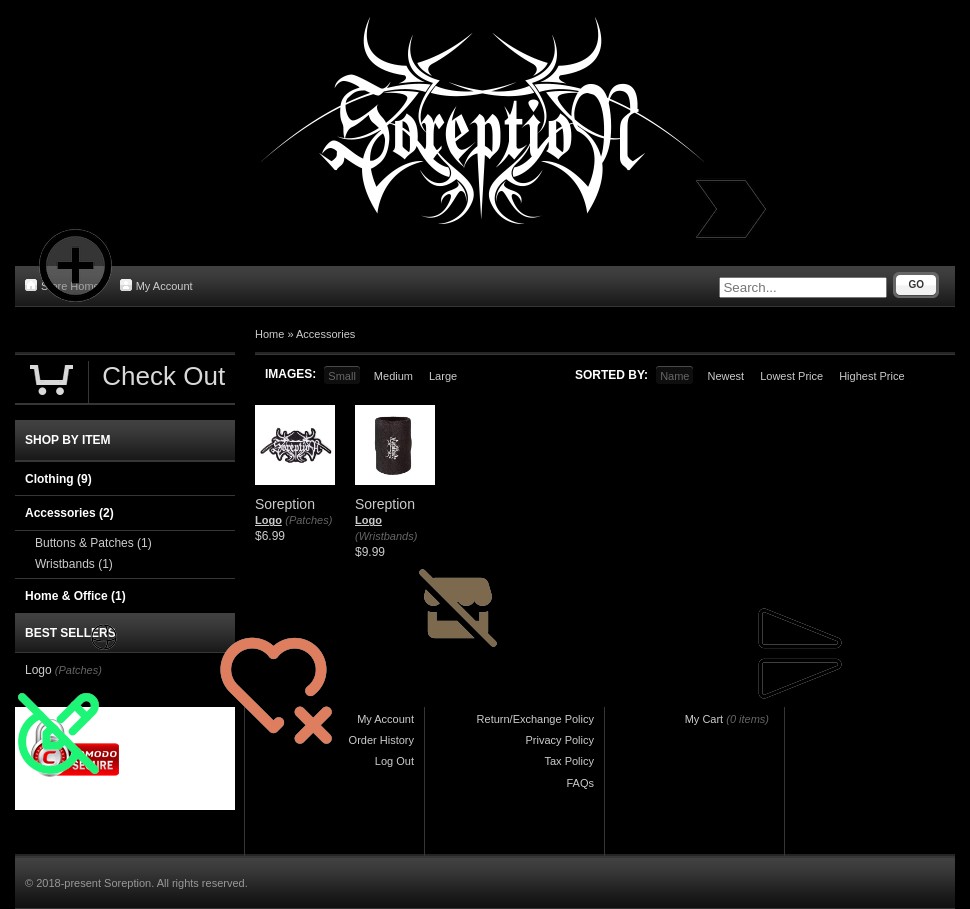 The width and height of the screenshot is (970, 909). What do you see at coordinates (729, 209) in the screenshot?
I see `mark message as important` at bounding box center [729, 209].